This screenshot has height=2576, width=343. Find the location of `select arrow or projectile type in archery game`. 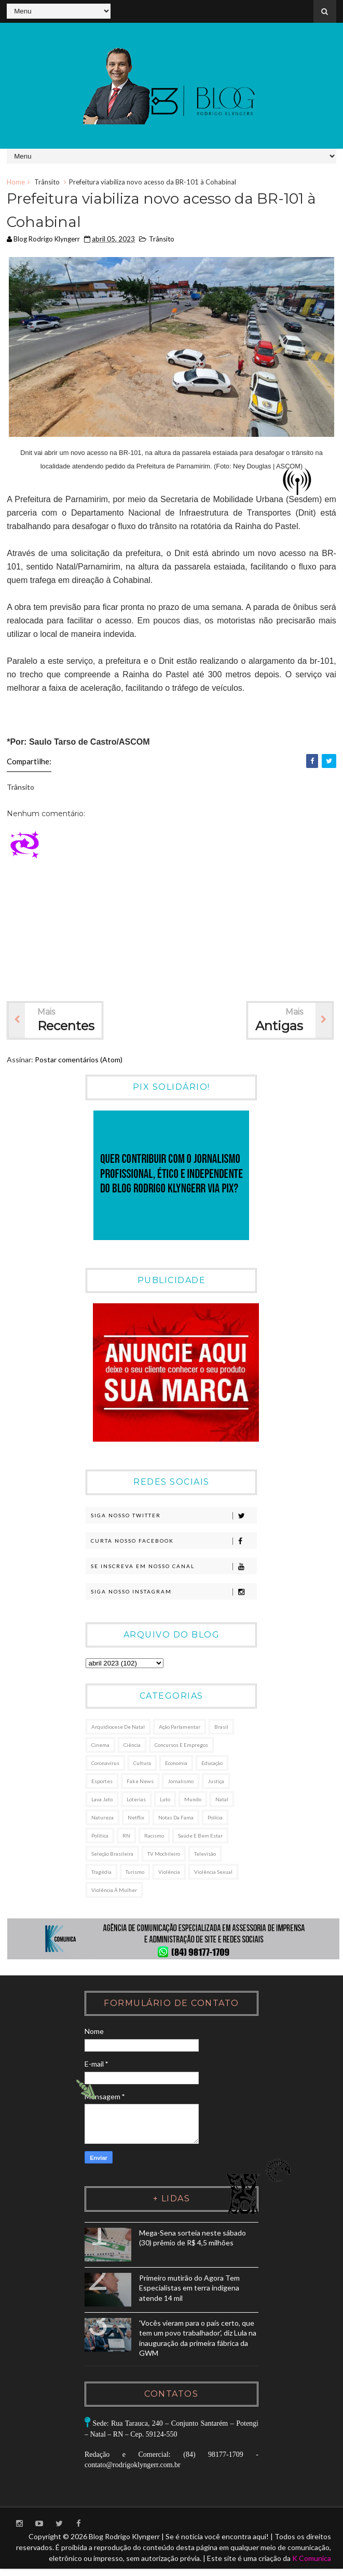

select arrow or projectile type in archery game is located at coordinates (86, 2089).